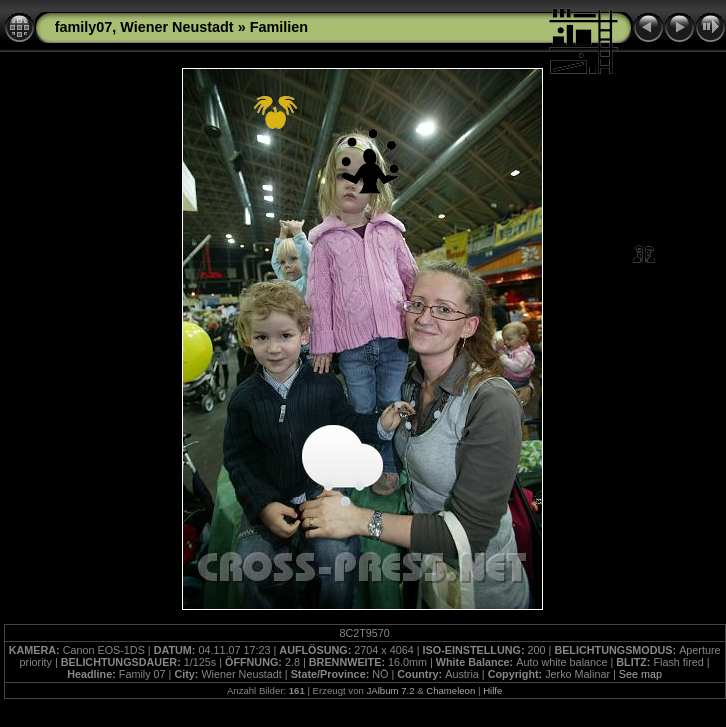  What do you see at coordinates (583, 39) in the screenshot?
I see `access warehouse inventory management` at bounding box center [583, 39].